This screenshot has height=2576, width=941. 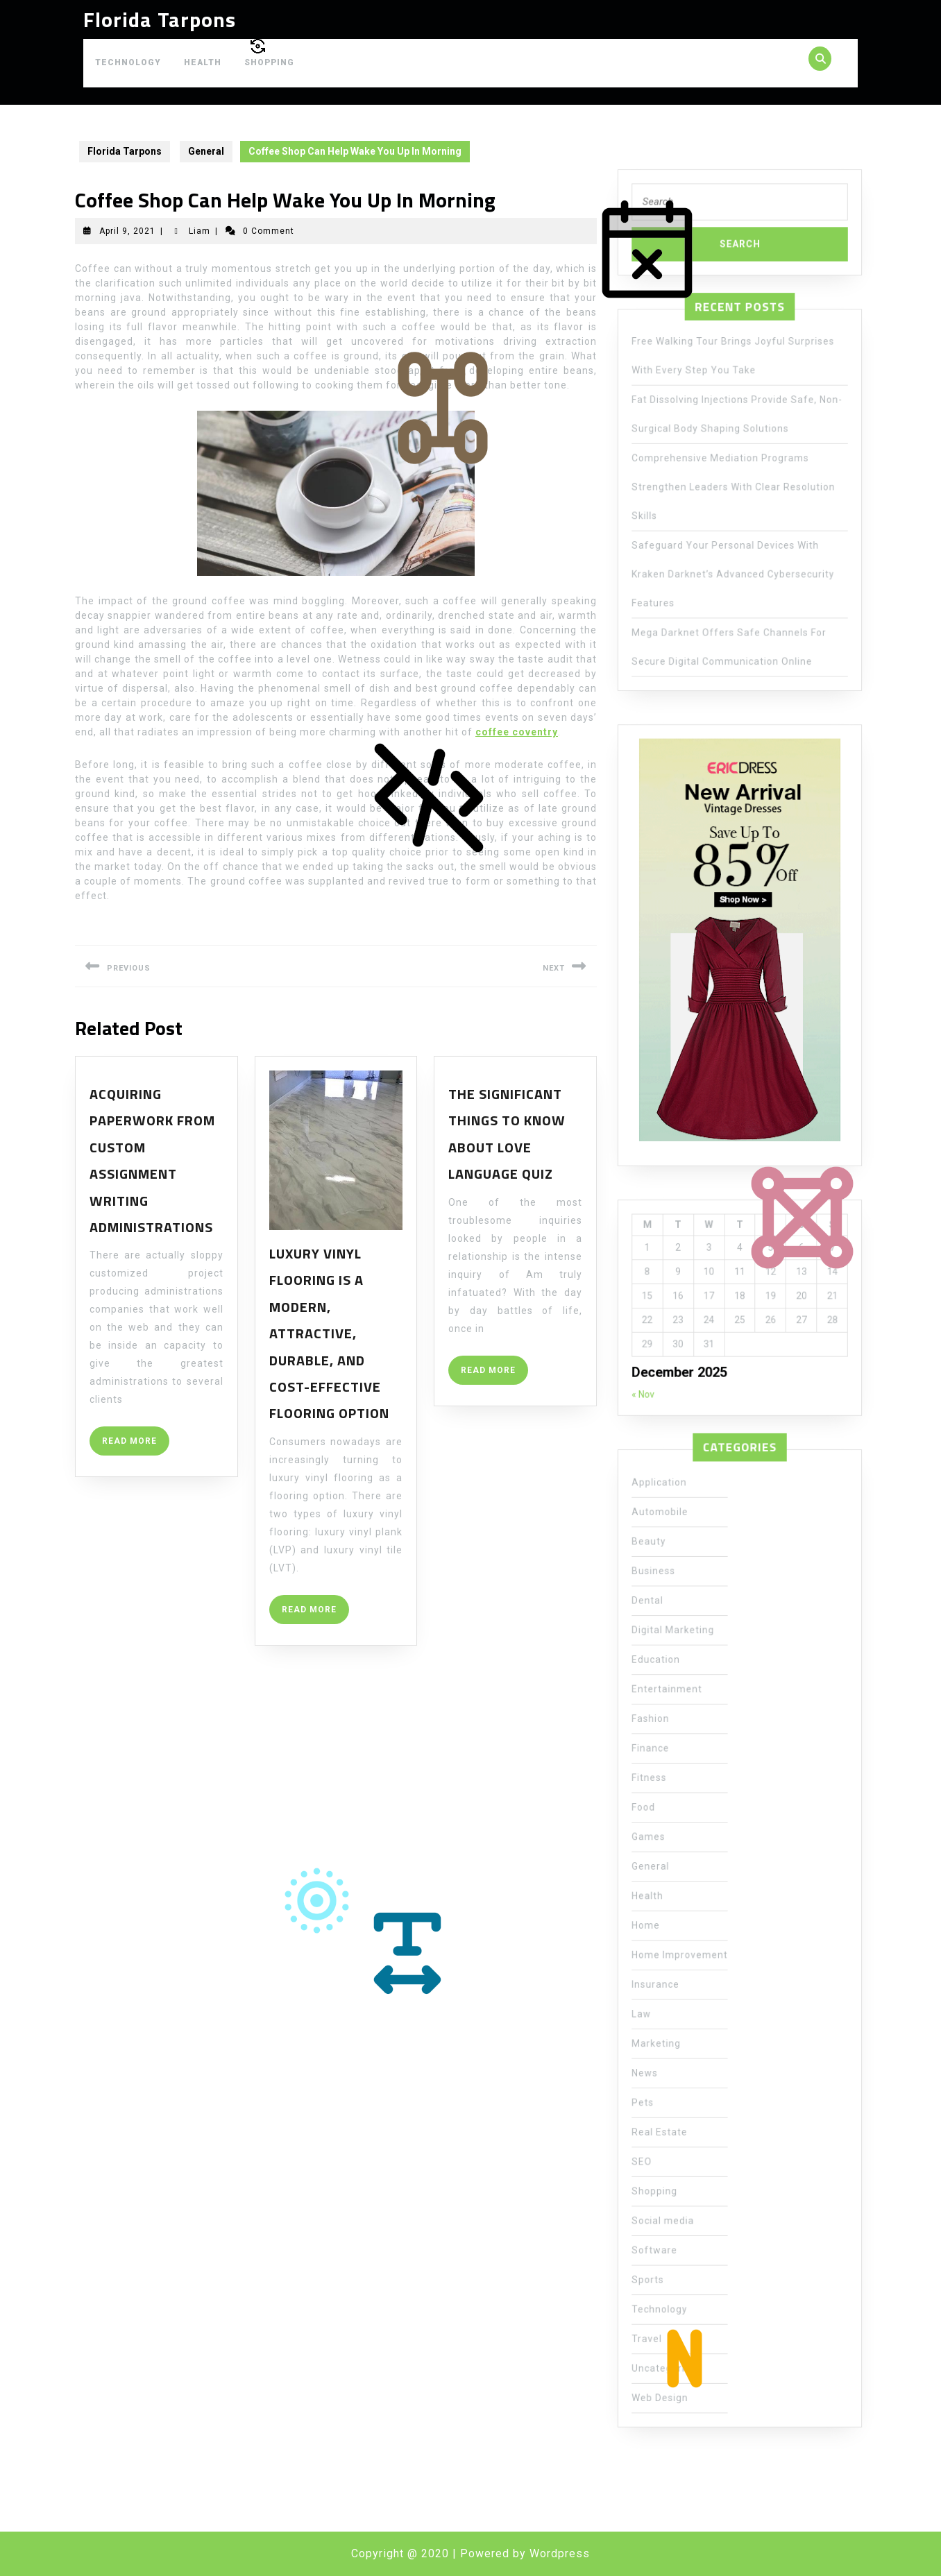 What do you see at coordinates (429, 798) in the screenshot?
I see `code view disabled or unavailable` at bounding box center [429, 798].